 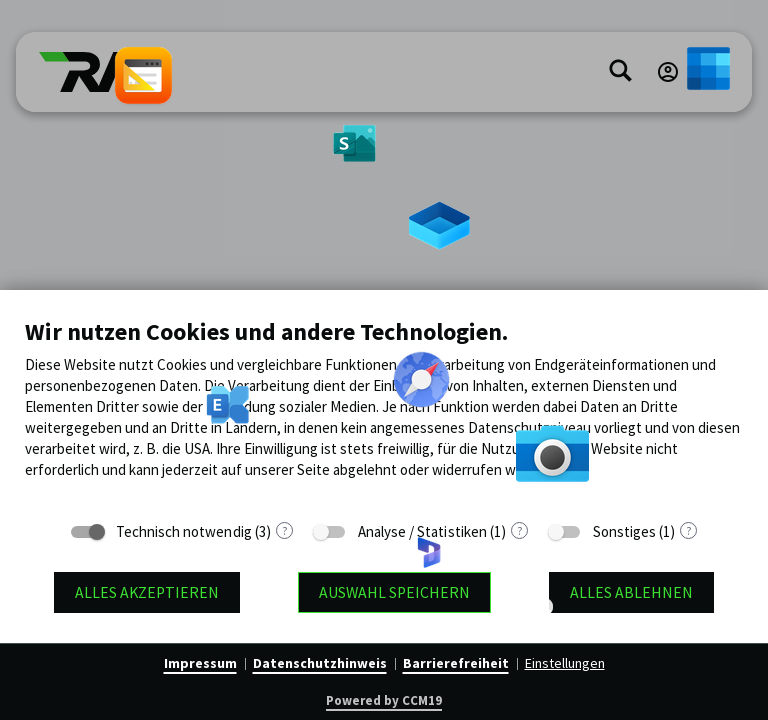 I want to click on open Microsoft Dynamics app, so click(x=429, y=552).